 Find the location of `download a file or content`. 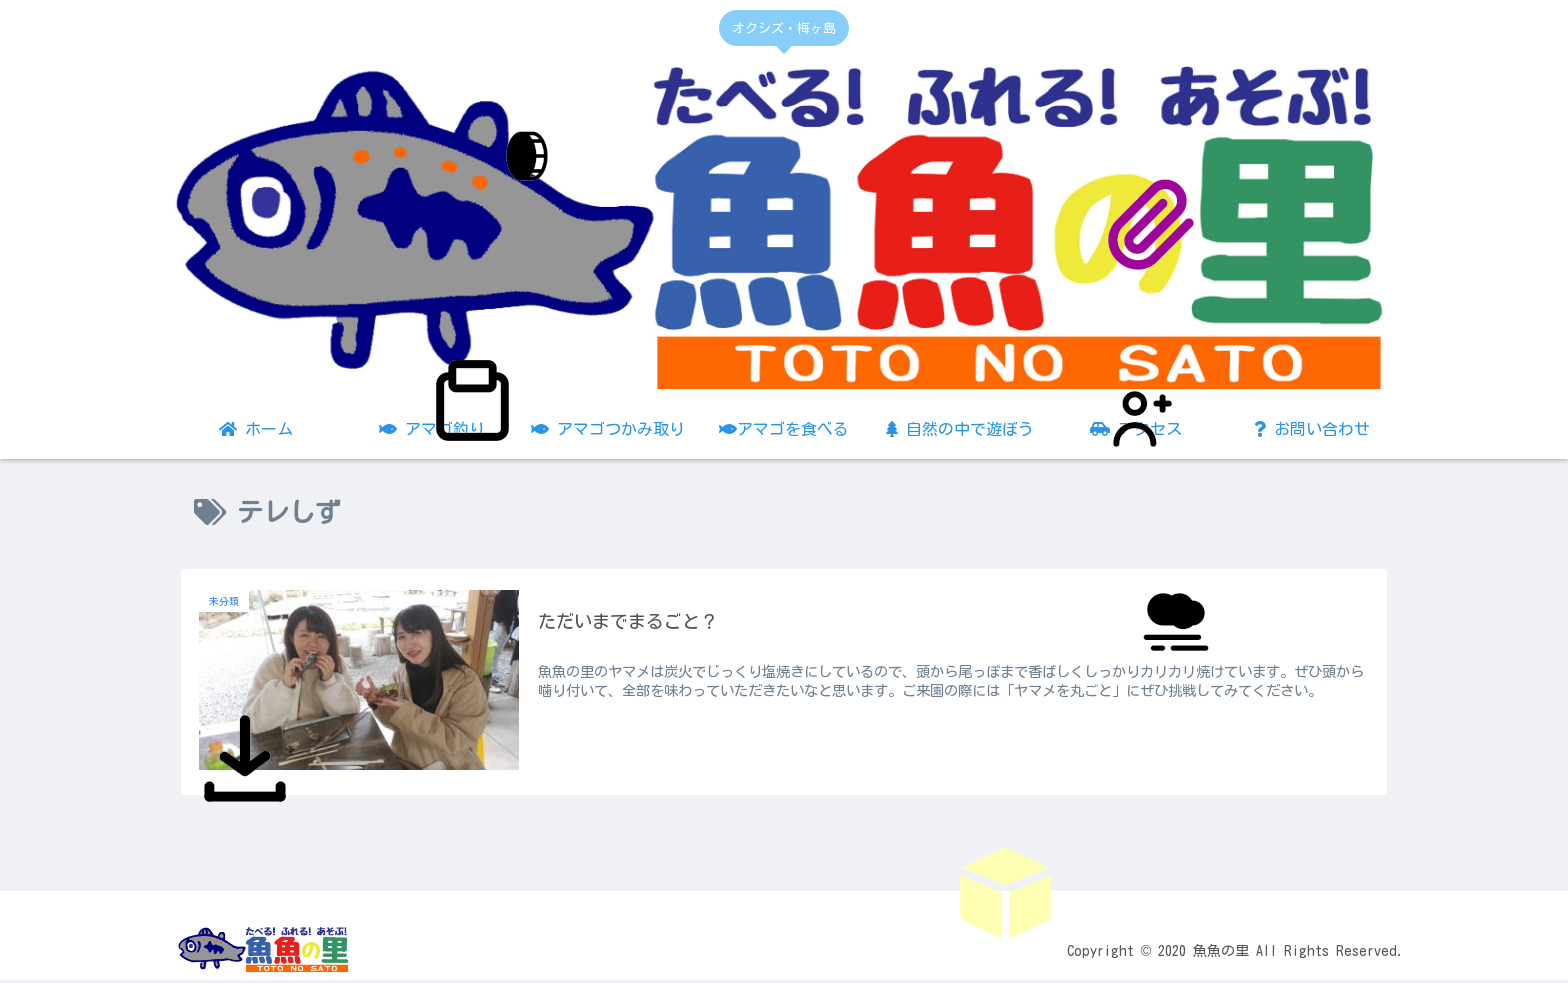

download a file or content is located at coordinates (245, 761).